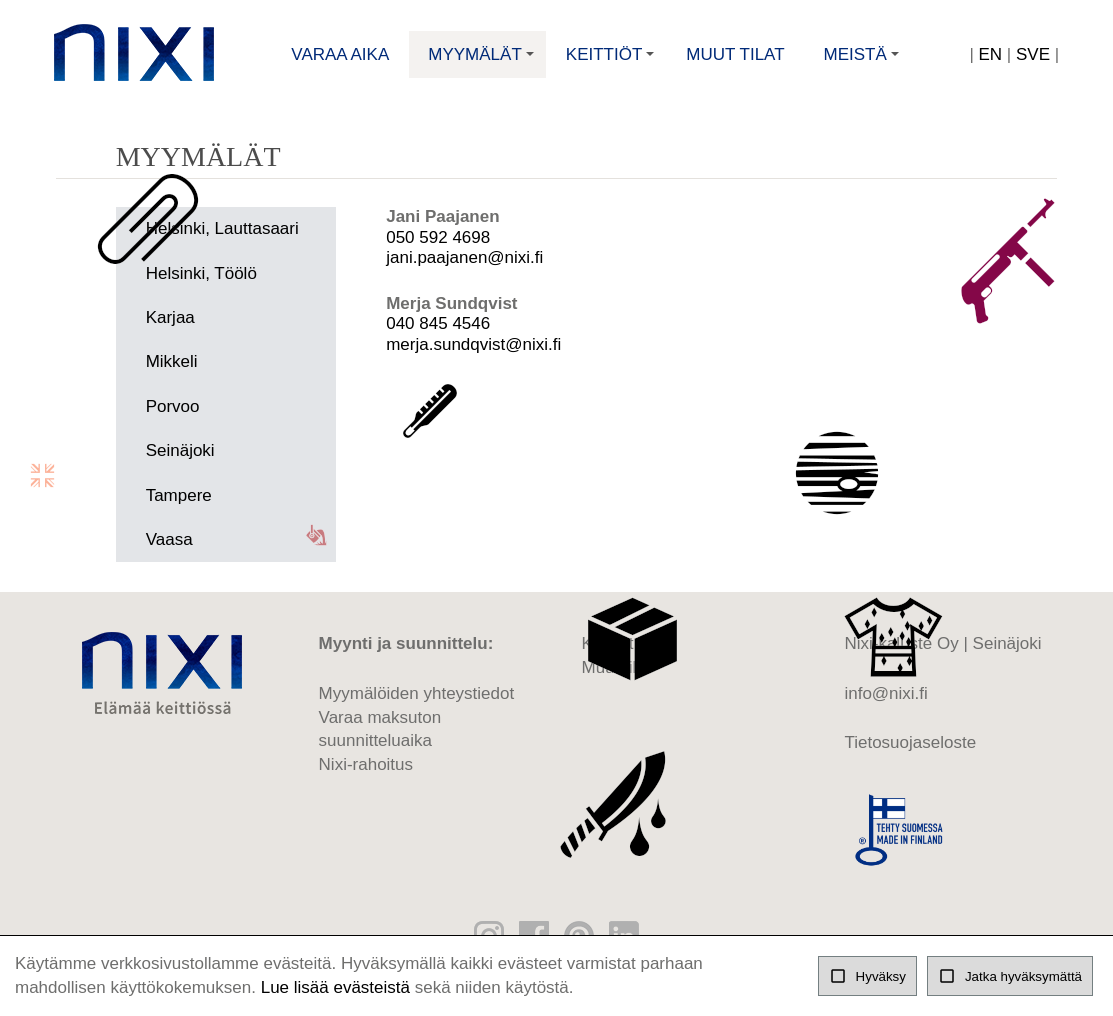  What do you see at coordinates (613, 804) in the screenshot?
I see `melee weapon item in game inventory` at bounding box center [613, 804].